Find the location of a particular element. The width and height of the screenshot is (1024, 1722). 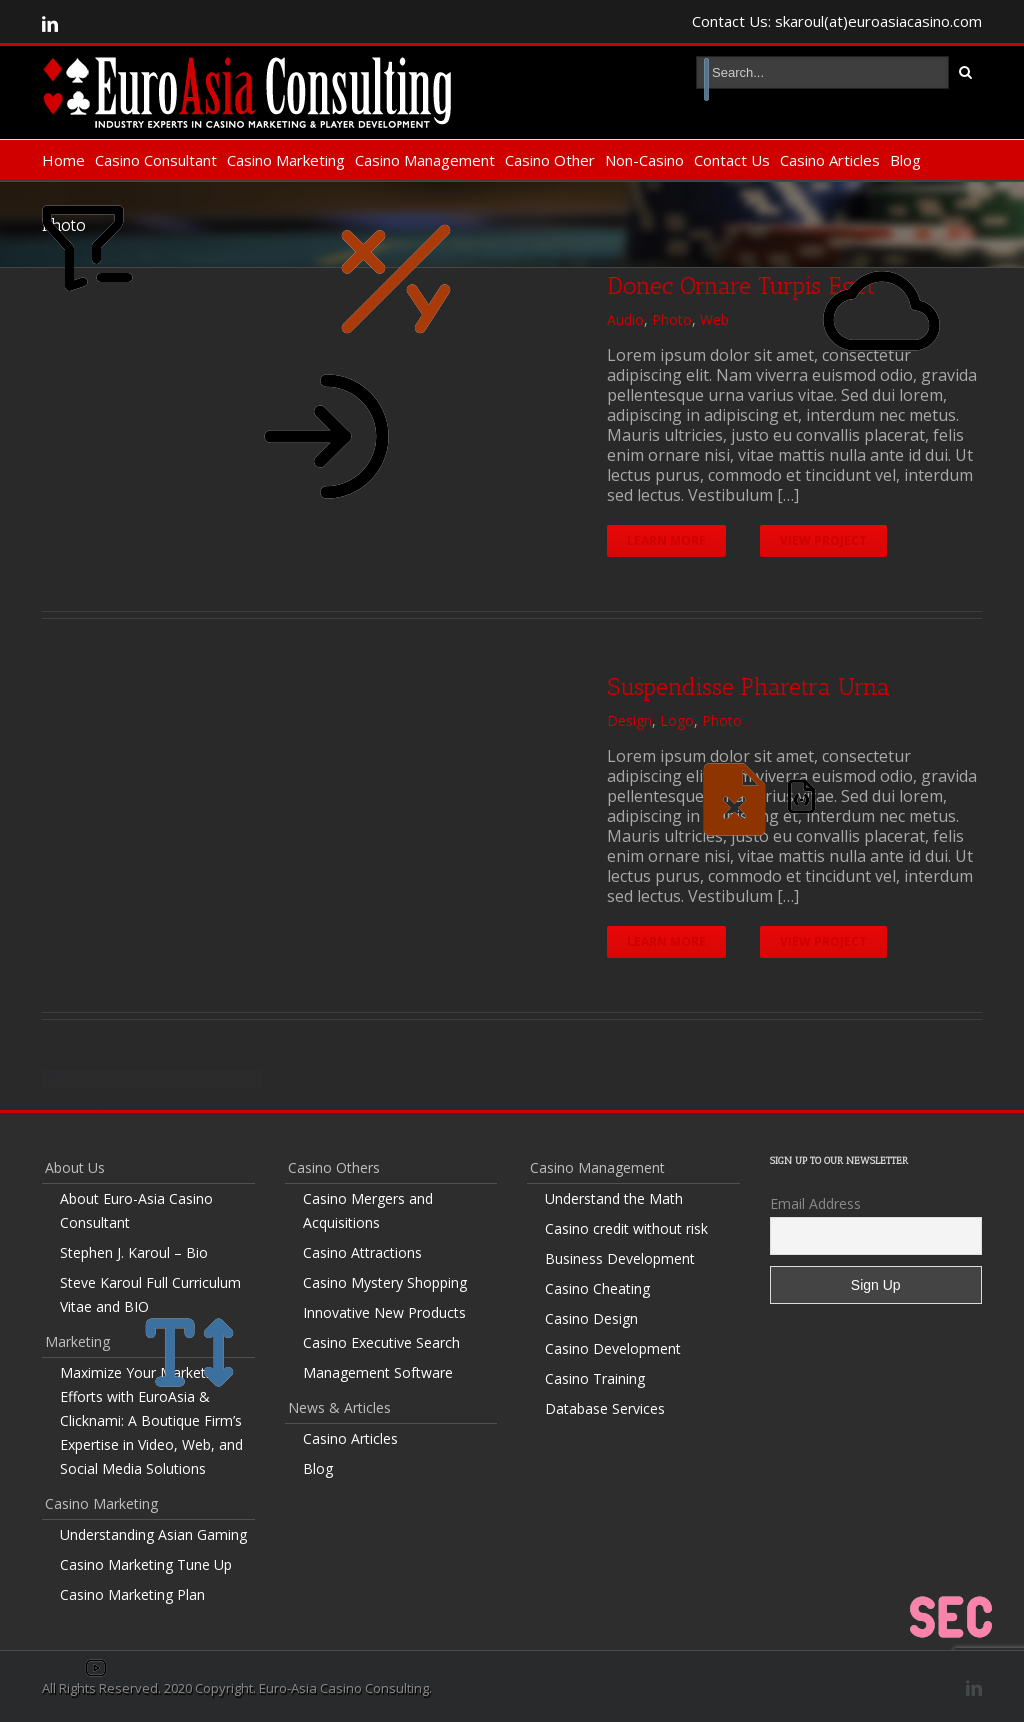

vertical divider or separator between UI elements is located at coordinates (706, 79).